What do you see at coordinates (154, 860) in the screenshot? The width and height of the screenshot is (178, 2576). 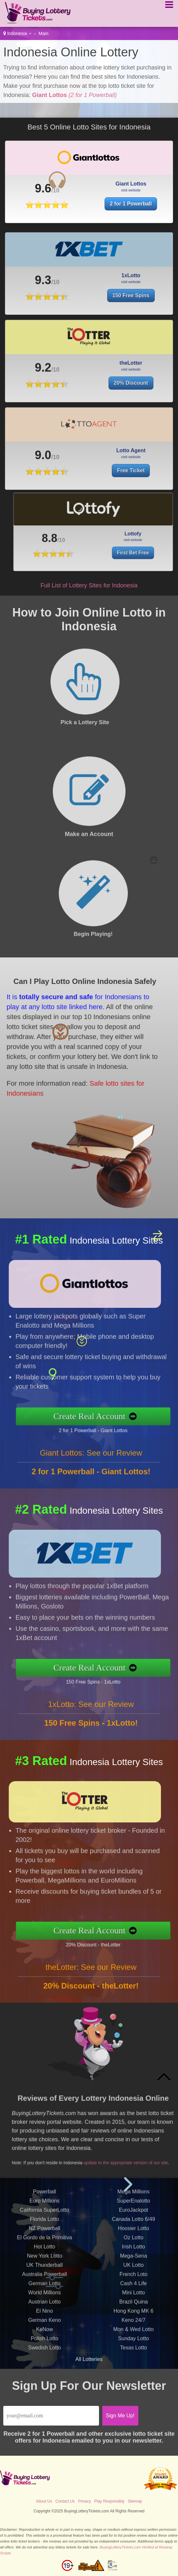 I see `view weight or measurement data` at bounding box center [154, 860].